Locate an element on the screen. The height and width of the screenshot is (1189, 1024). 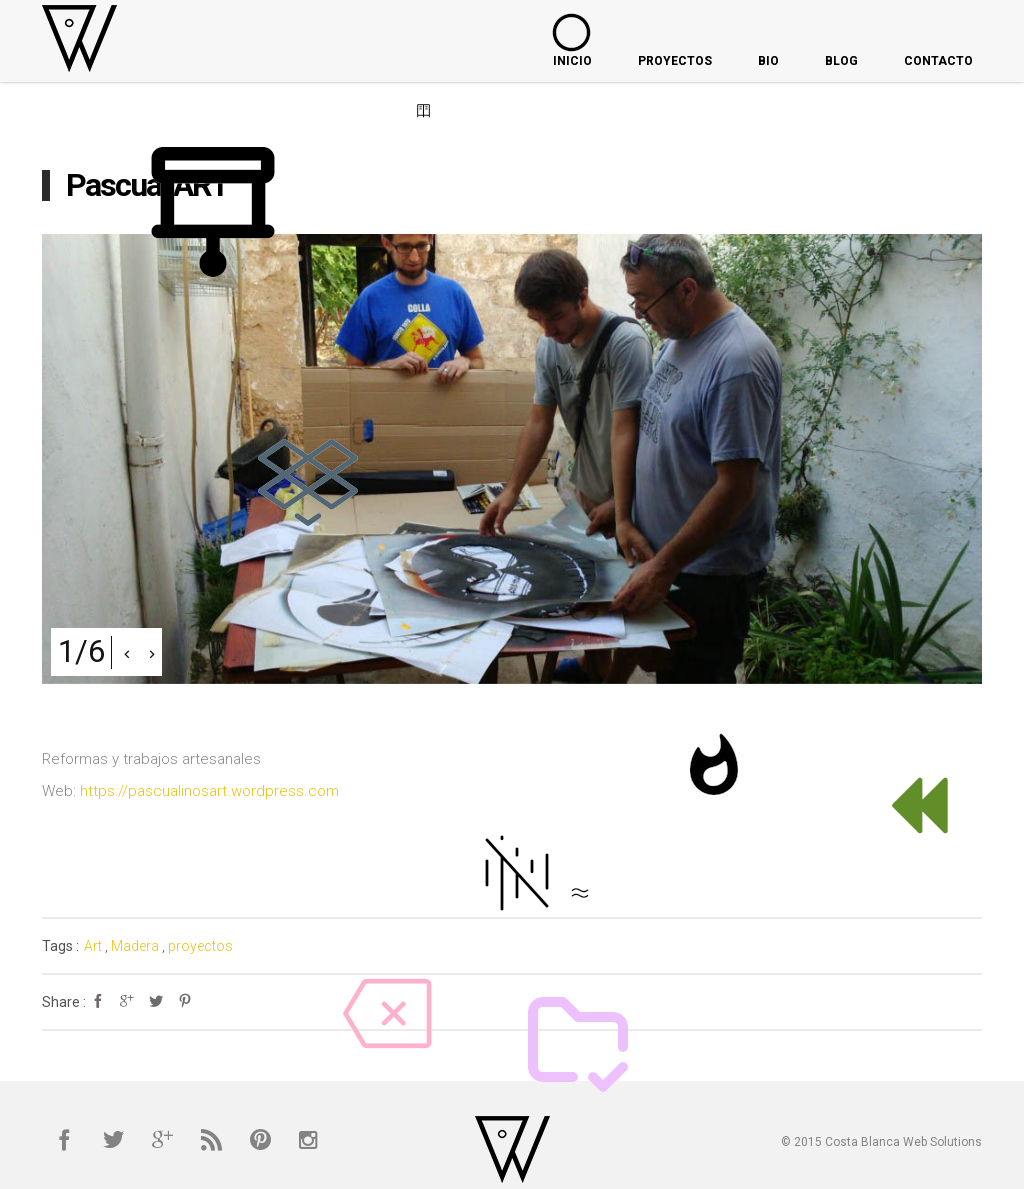
skip to previous track or beginning is located at coordinates (922, 805).